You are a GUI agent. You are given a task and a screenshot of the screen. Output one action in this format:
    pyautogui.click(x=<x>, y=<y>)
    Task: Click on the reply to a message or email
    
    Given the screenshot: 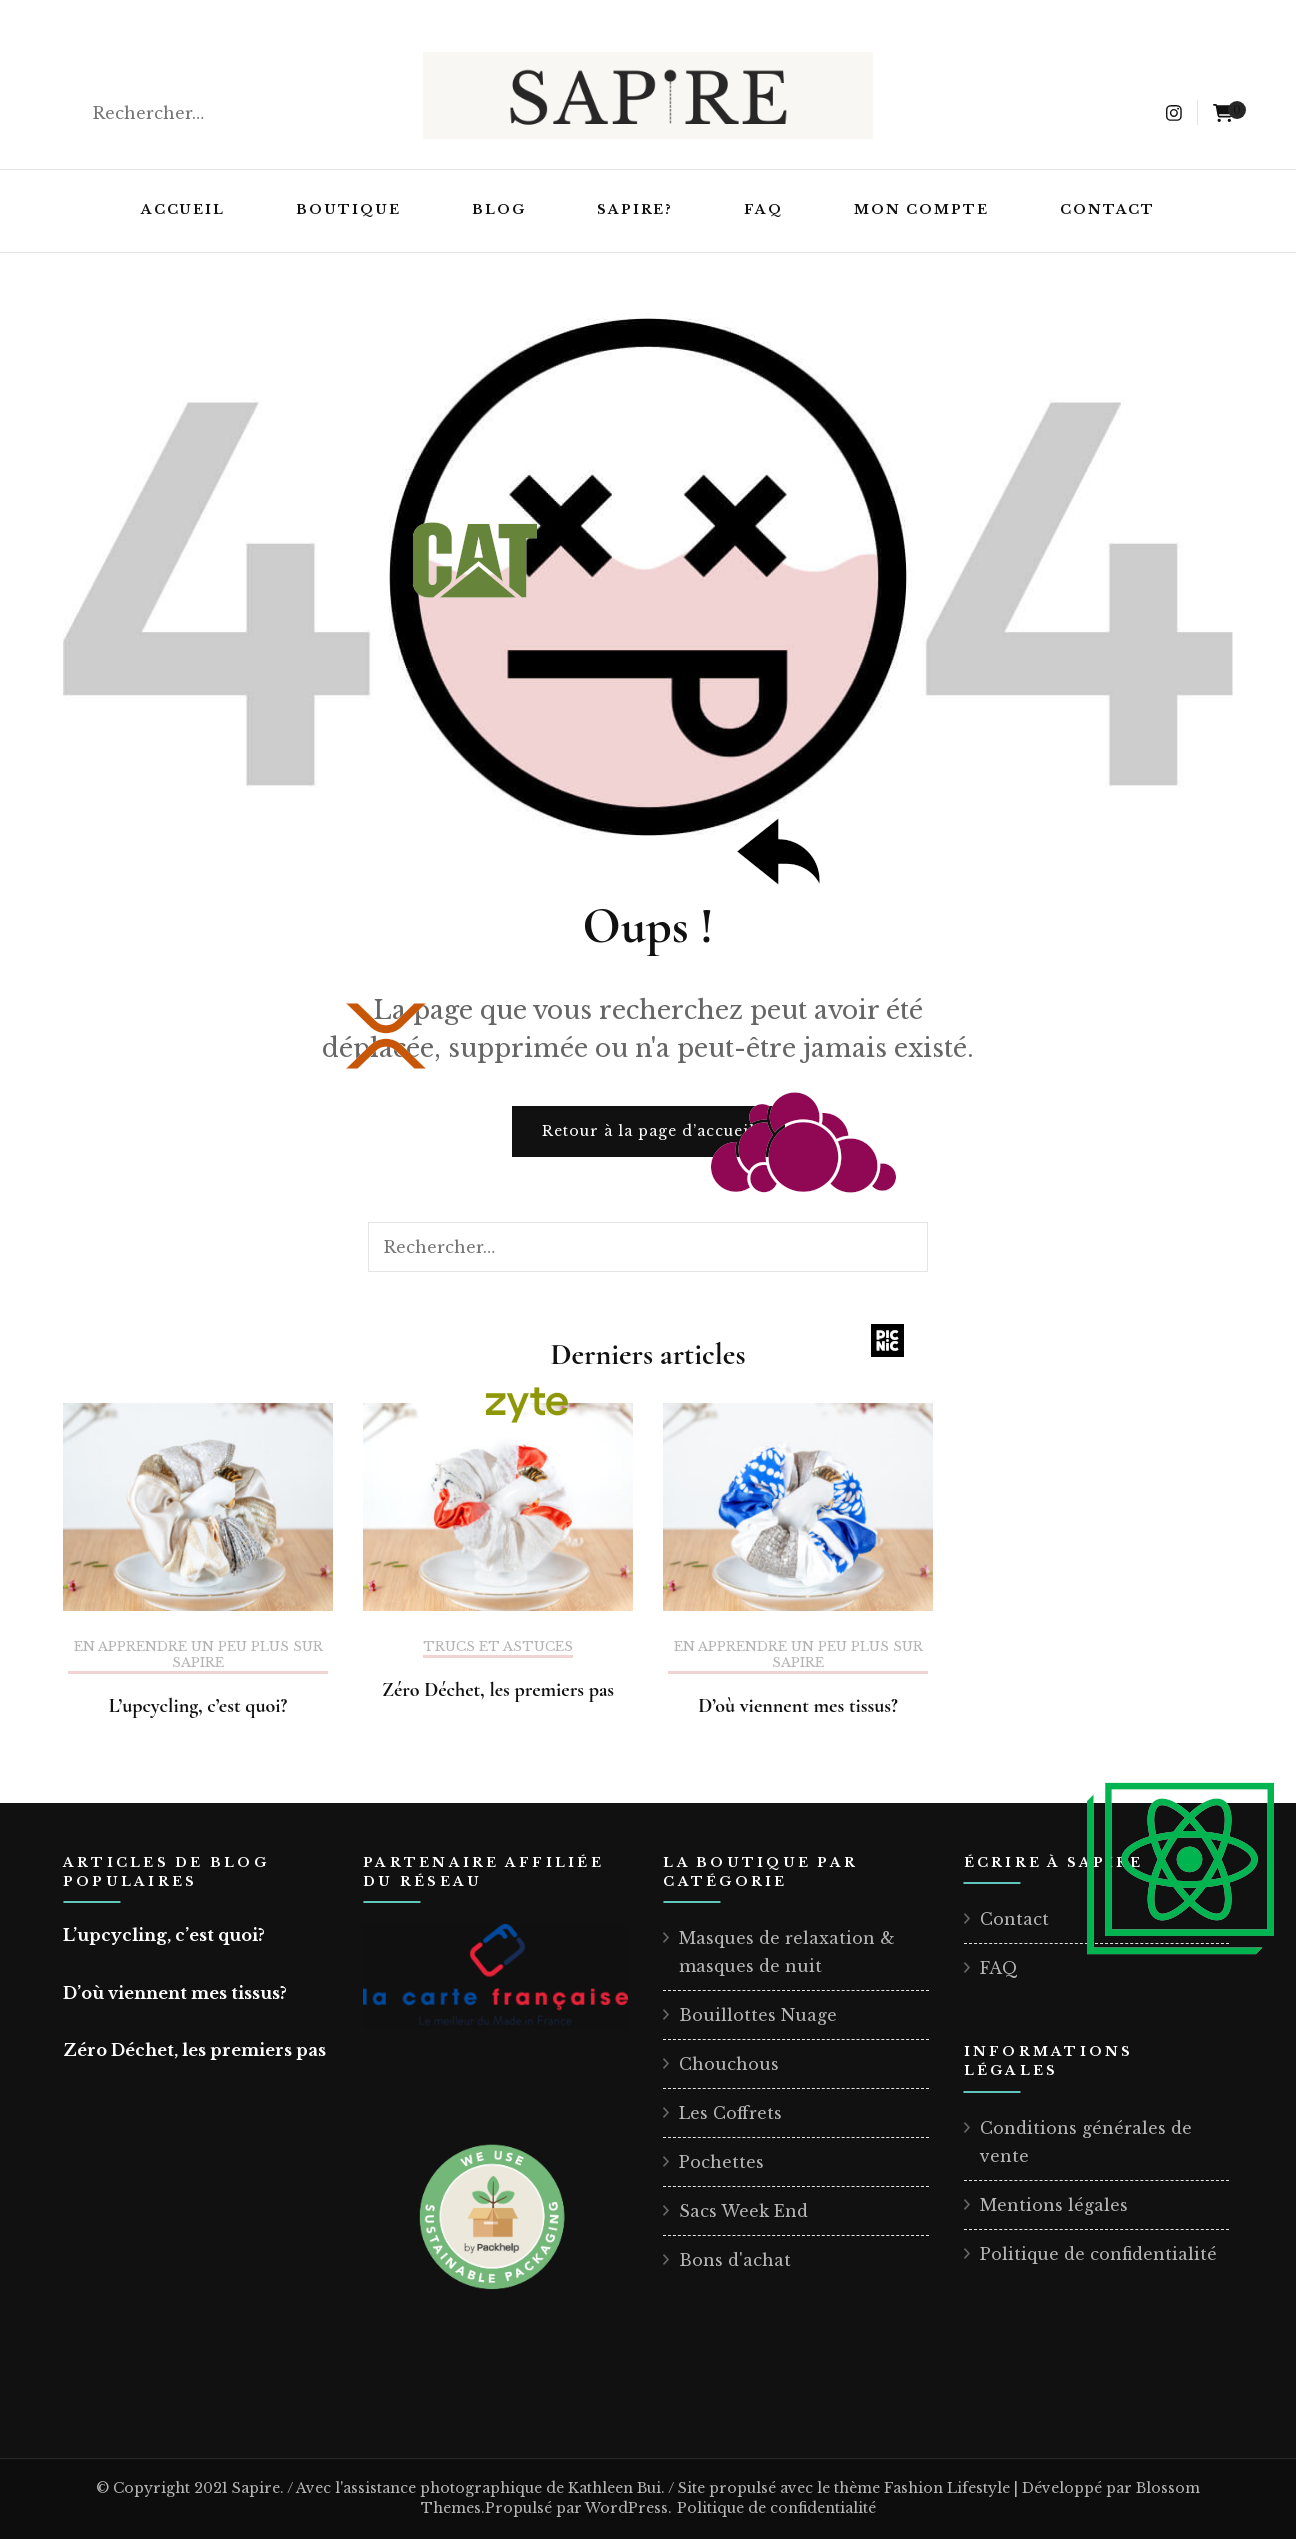 What is the action you would take?
    pyautogui.click(x=782, y=851)
    